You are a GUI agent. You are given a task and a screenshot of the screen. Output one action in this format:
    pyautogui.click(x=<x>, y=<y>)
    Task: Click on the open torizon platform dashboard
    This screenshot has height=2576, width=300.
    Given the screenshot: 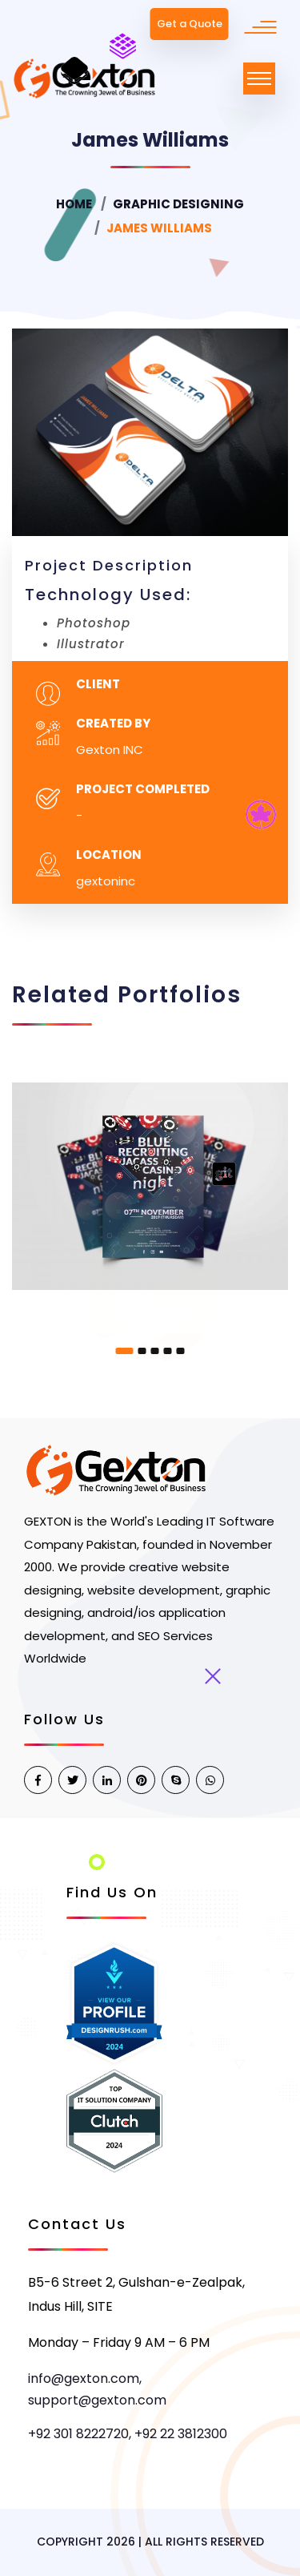 What is the action you would take?
    pyautogui.click(x=122, y=46)
    